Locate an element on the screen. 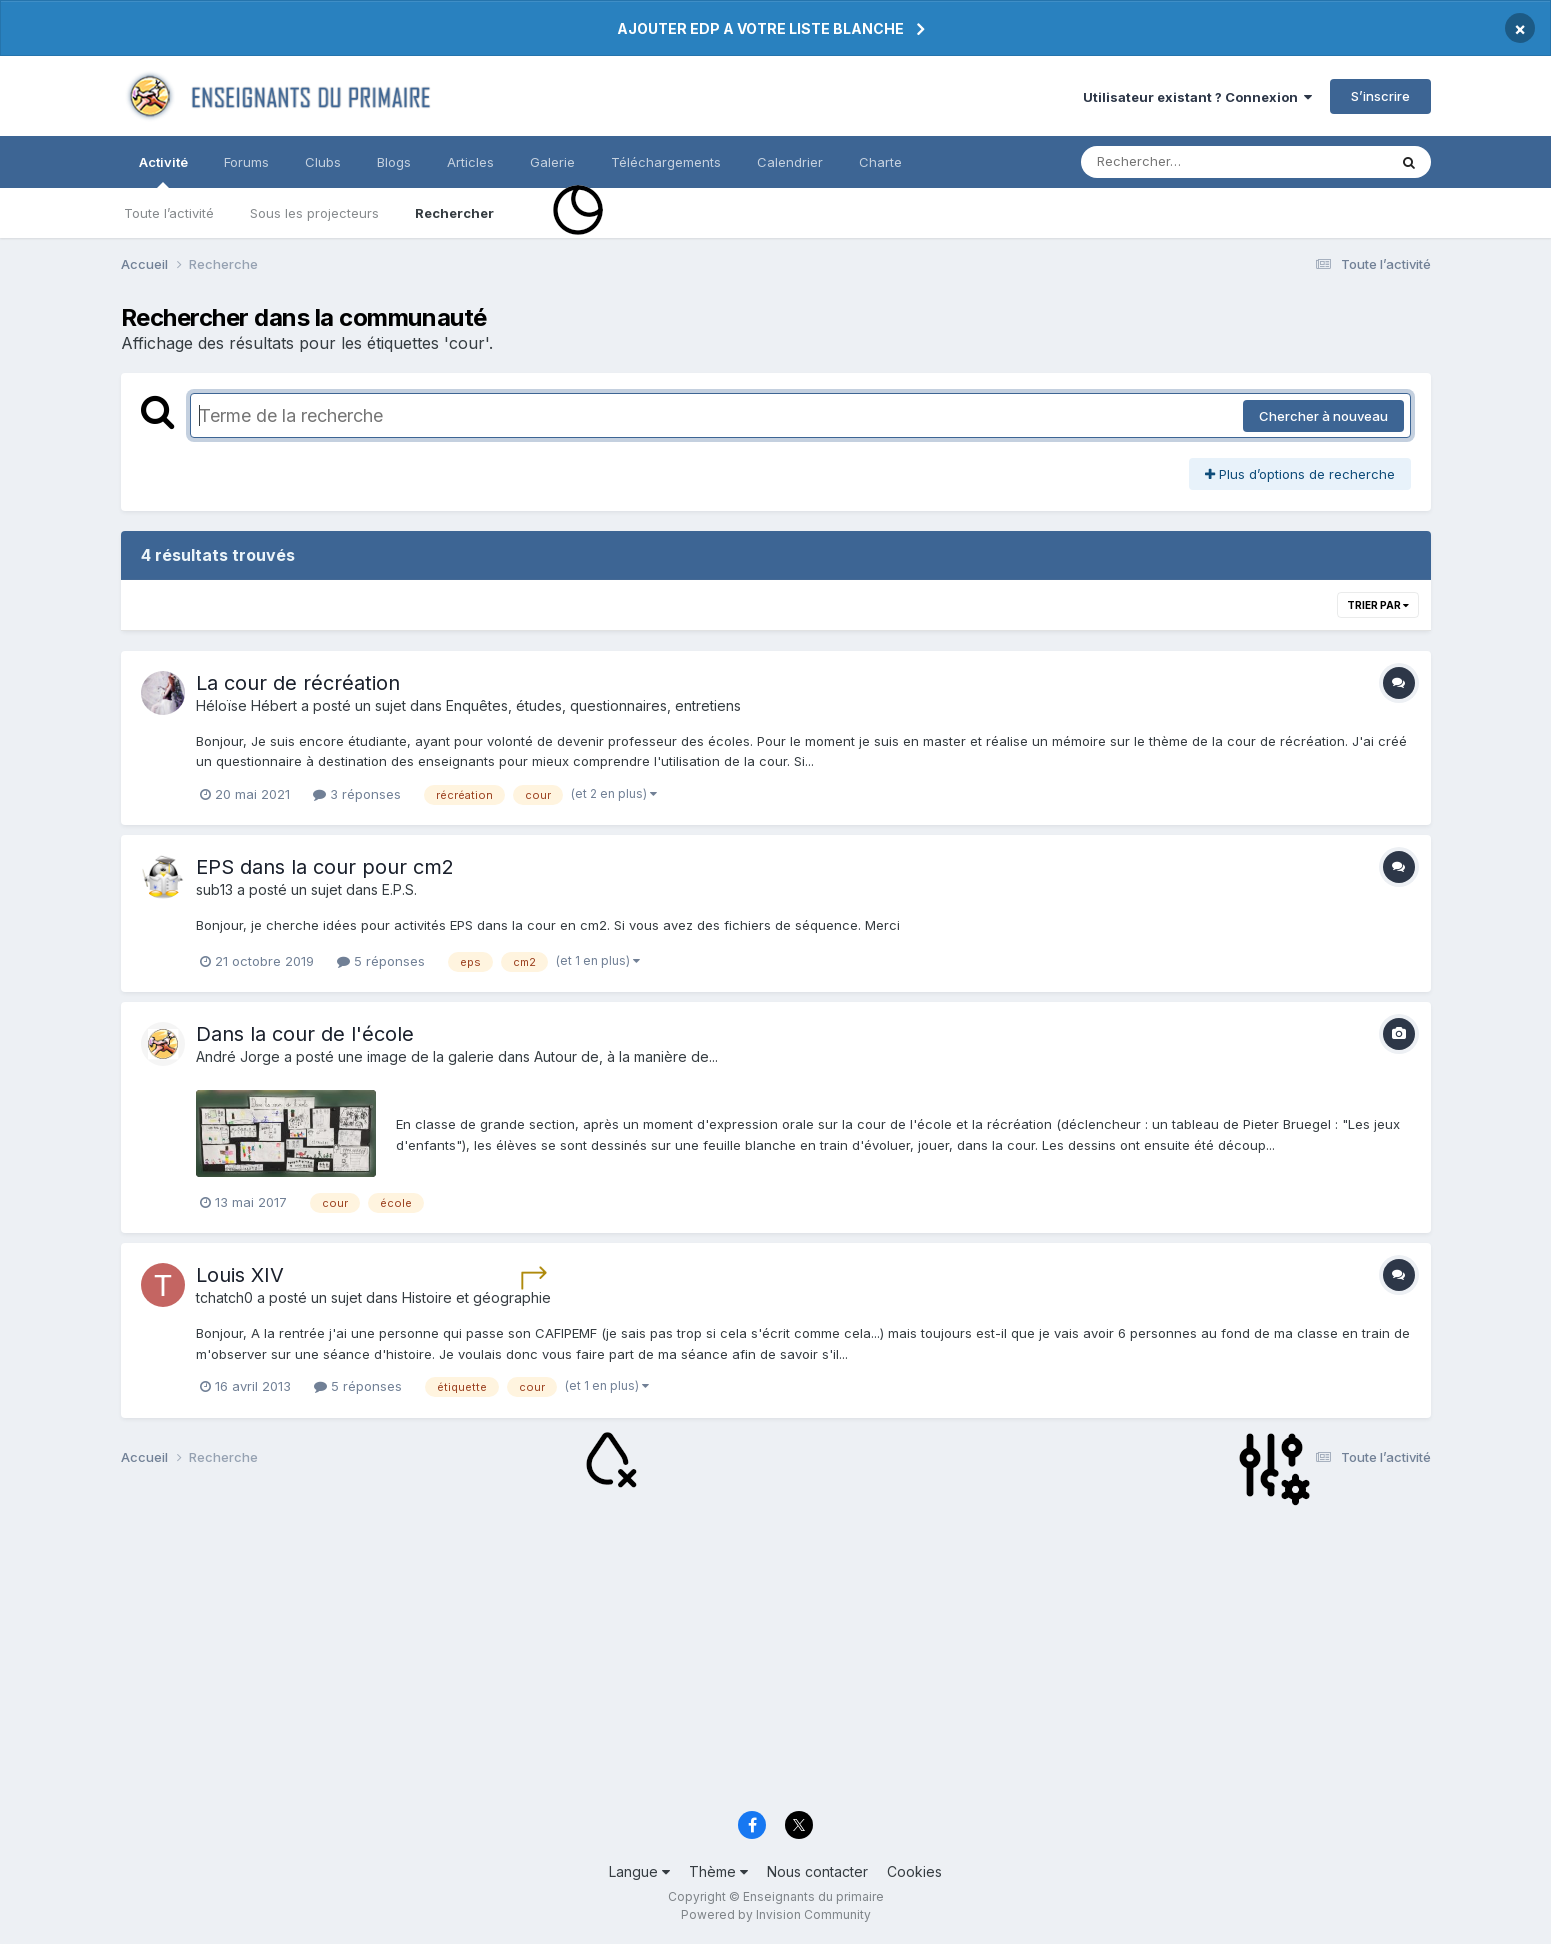  access advanced settings or configuration options is located at coordinates (1271, 1465).